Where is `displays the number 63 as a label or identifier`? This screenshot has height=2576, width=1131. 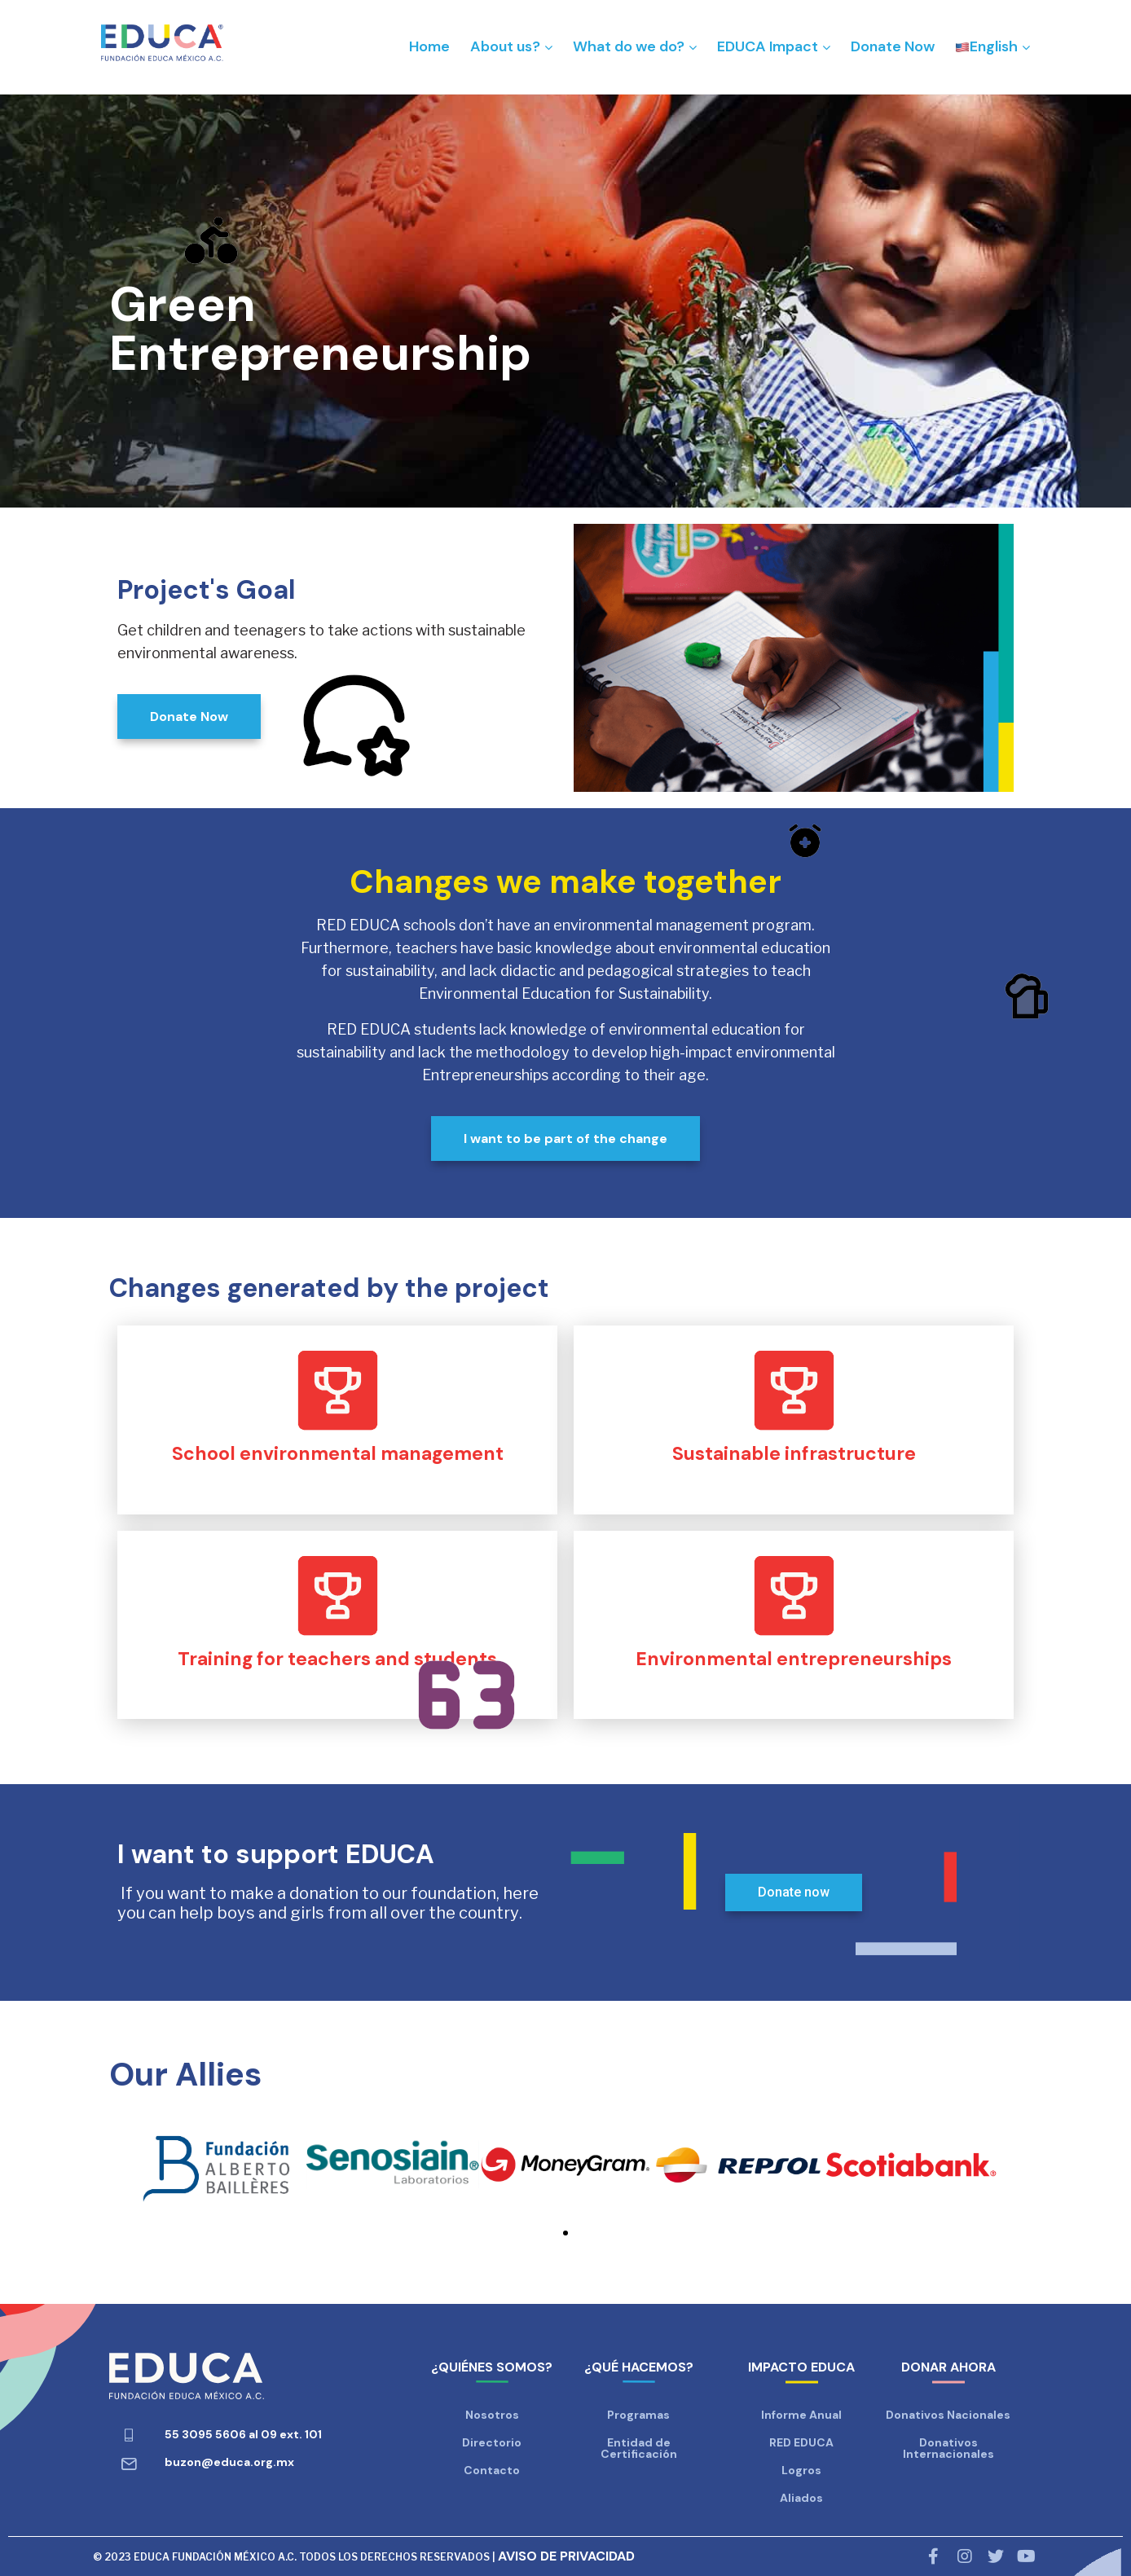
displays the number 63 as a label or identifier is located at coordinates (466, 1695).